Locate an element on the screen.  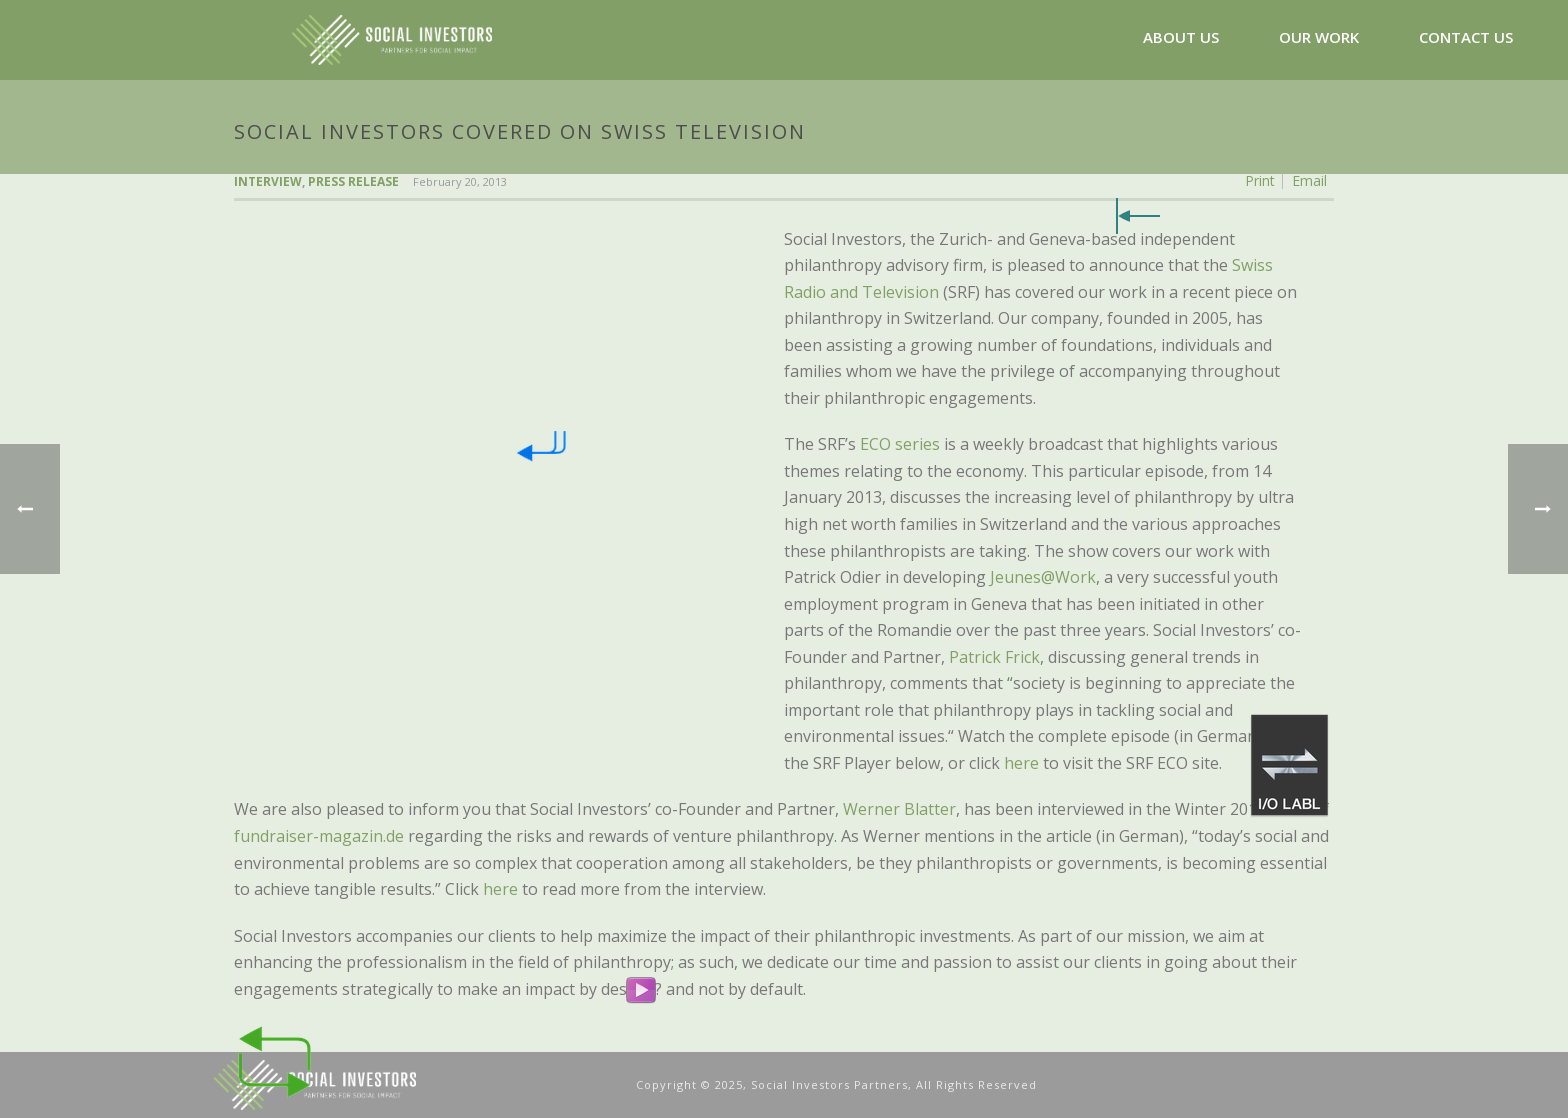
sync incoming and outgoing mail is located at coordinates (275, 1061).